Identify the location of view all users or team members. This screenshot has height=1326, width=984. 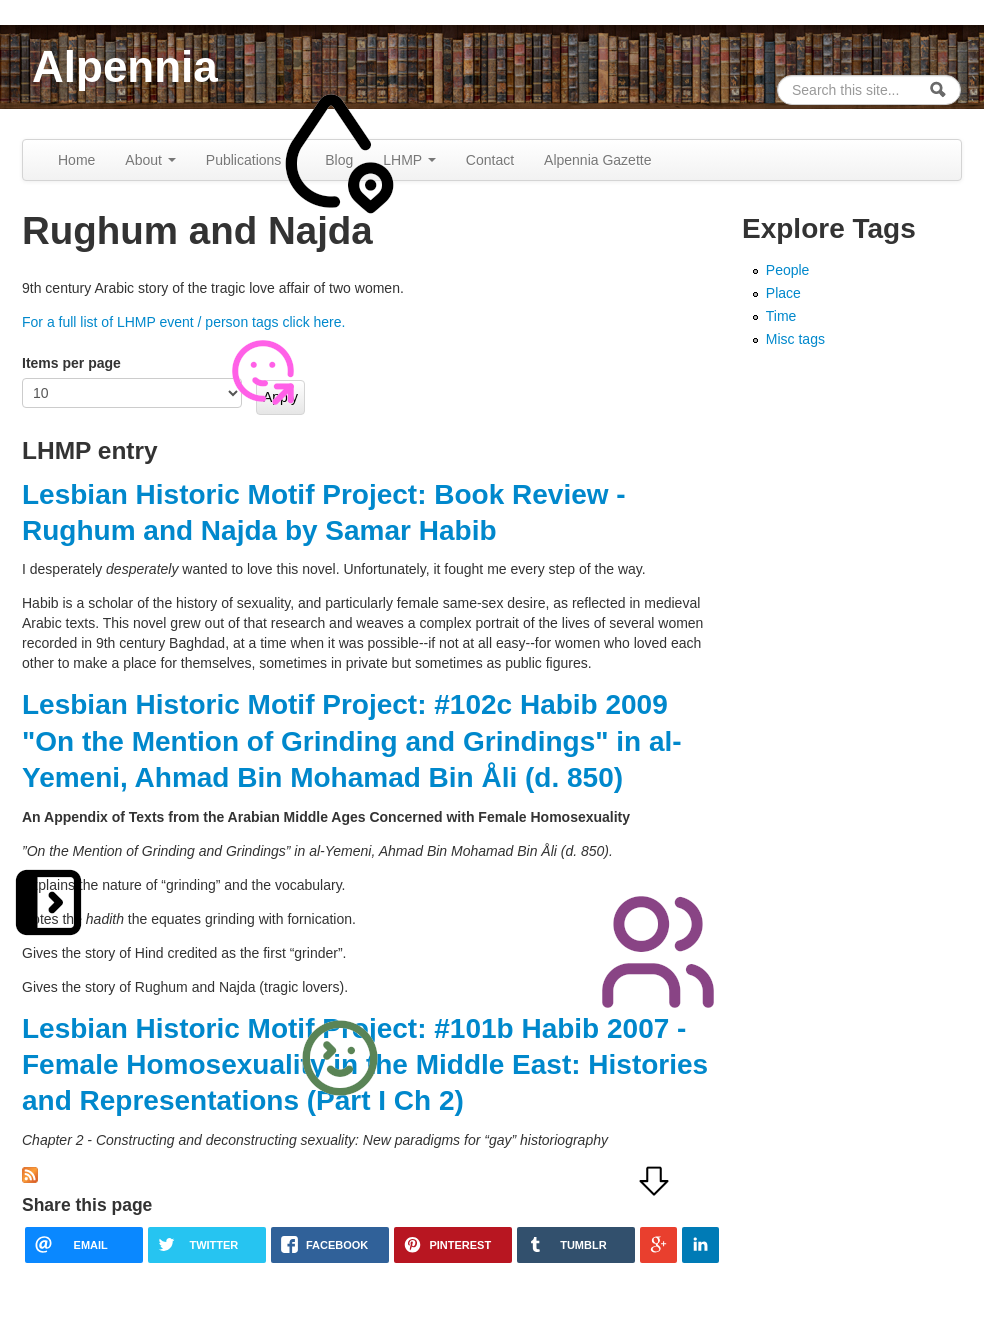
(658, 952).